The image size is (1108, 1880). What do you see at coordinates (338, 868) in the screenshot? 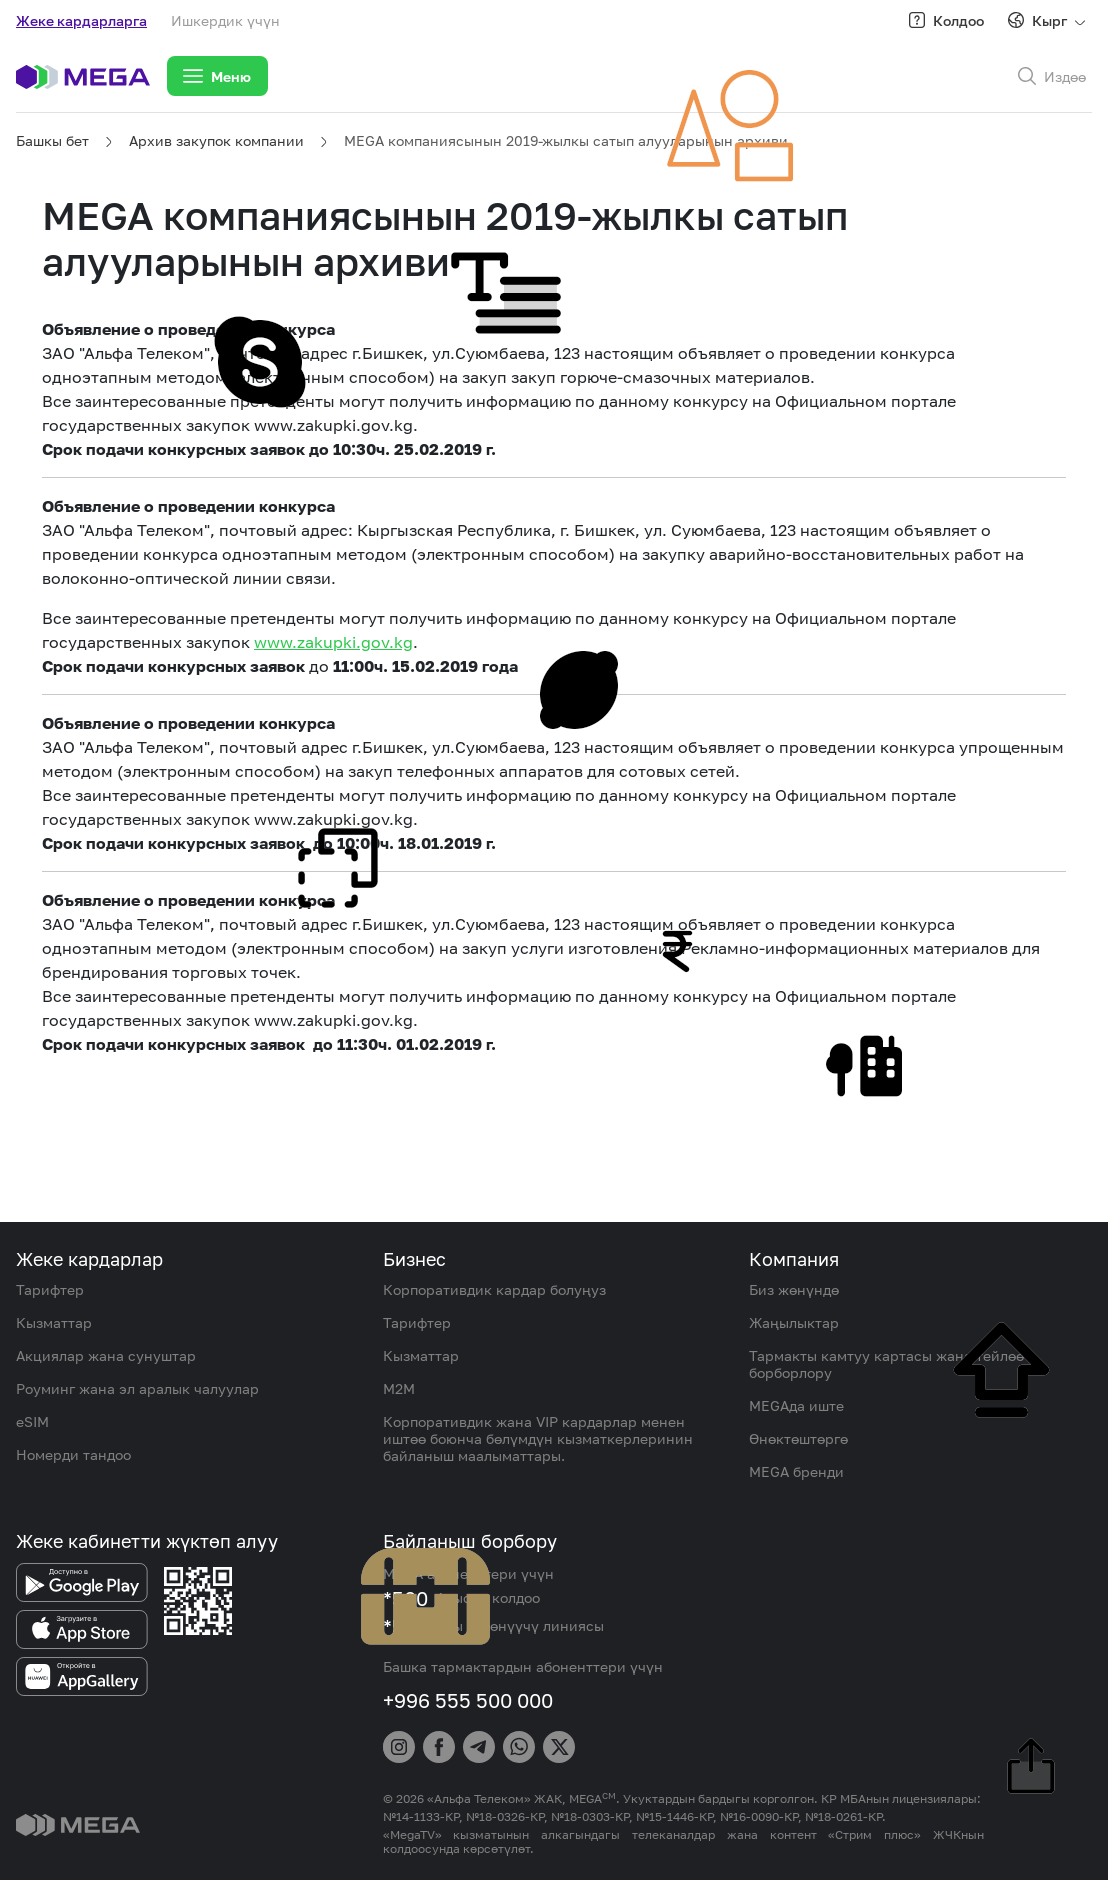
I see `bring selected layer to front` at bounding box center [338, 868].